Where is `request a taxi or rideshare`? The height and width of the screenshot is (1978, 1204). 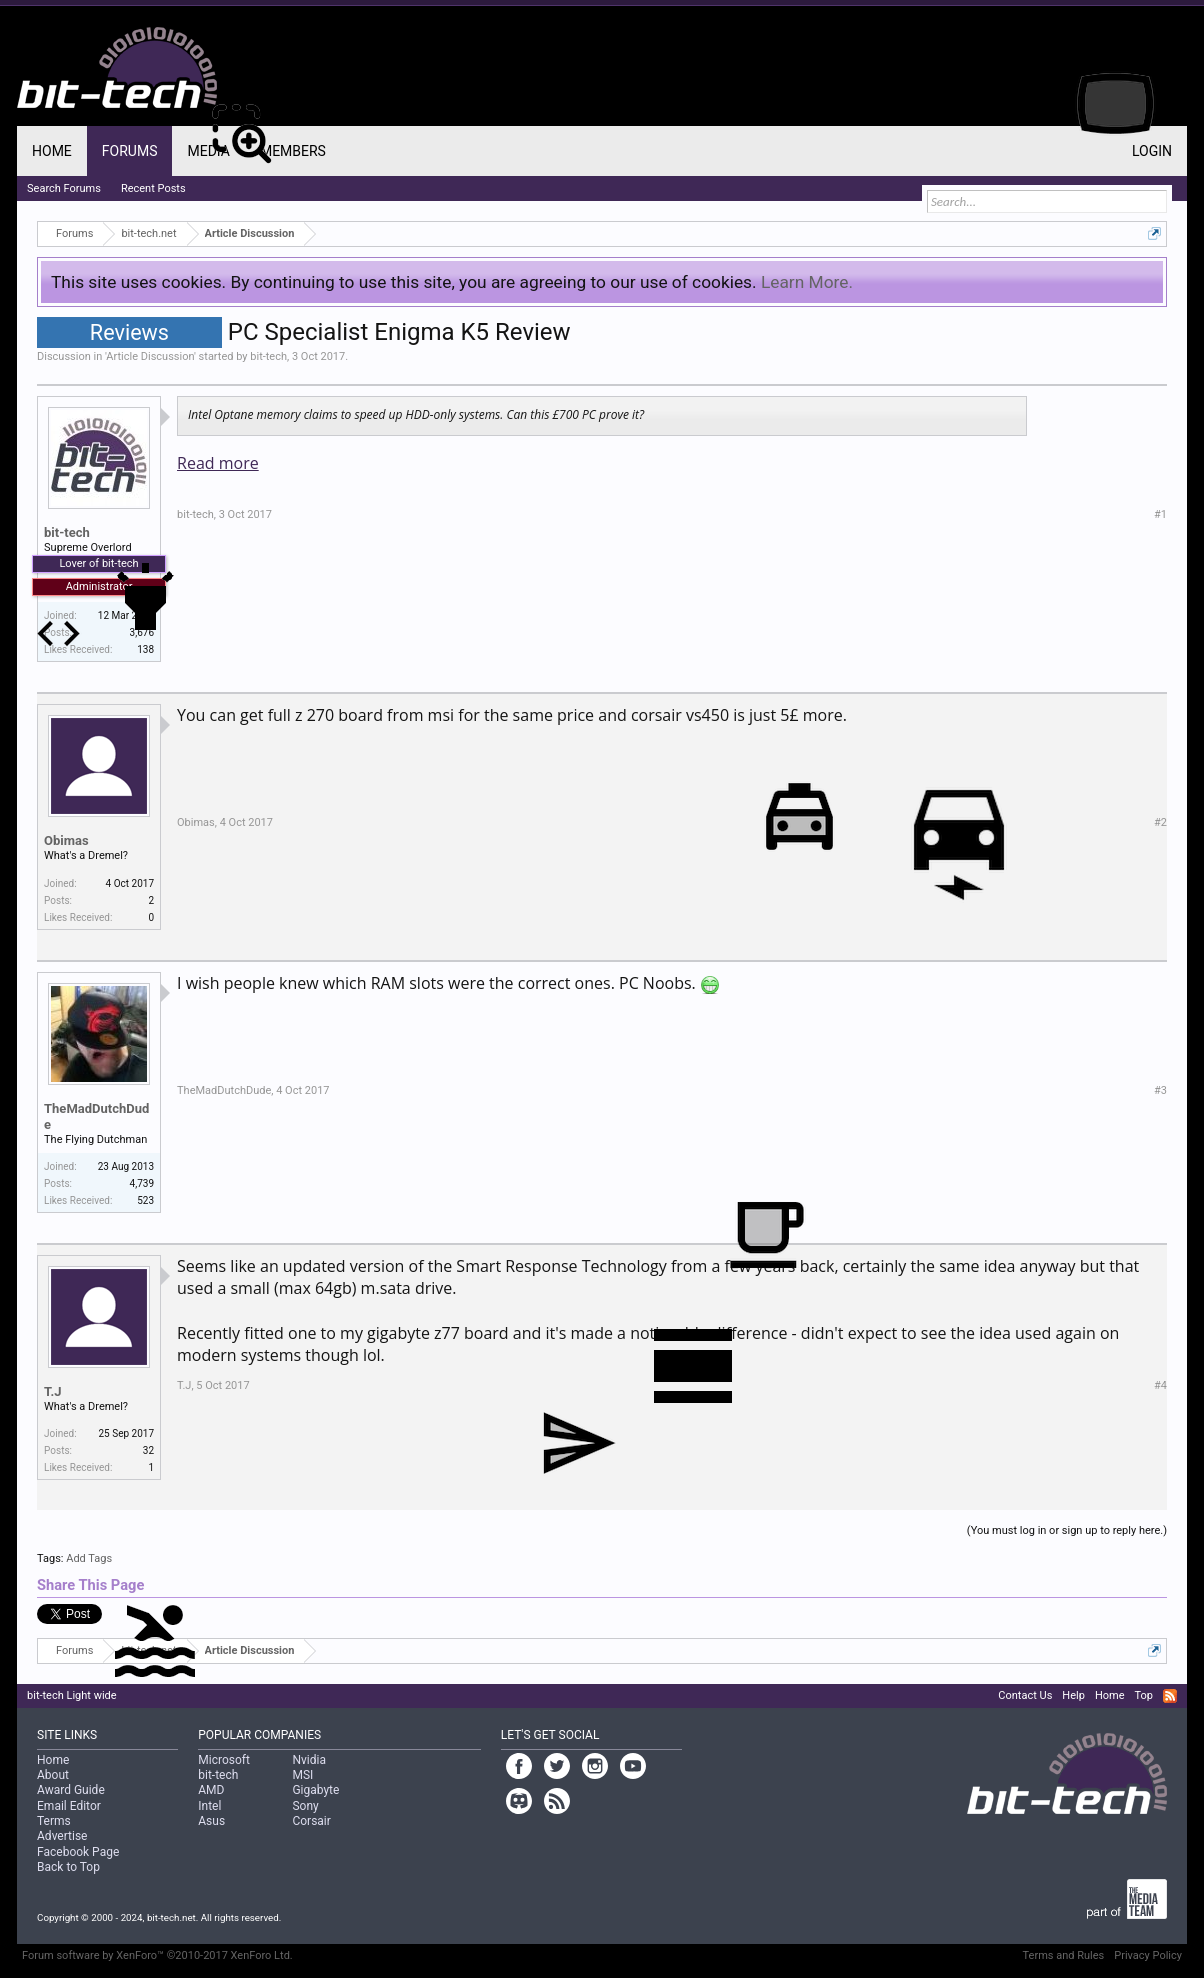 request a taxi or rideshare is located at coordinates (799, 816).